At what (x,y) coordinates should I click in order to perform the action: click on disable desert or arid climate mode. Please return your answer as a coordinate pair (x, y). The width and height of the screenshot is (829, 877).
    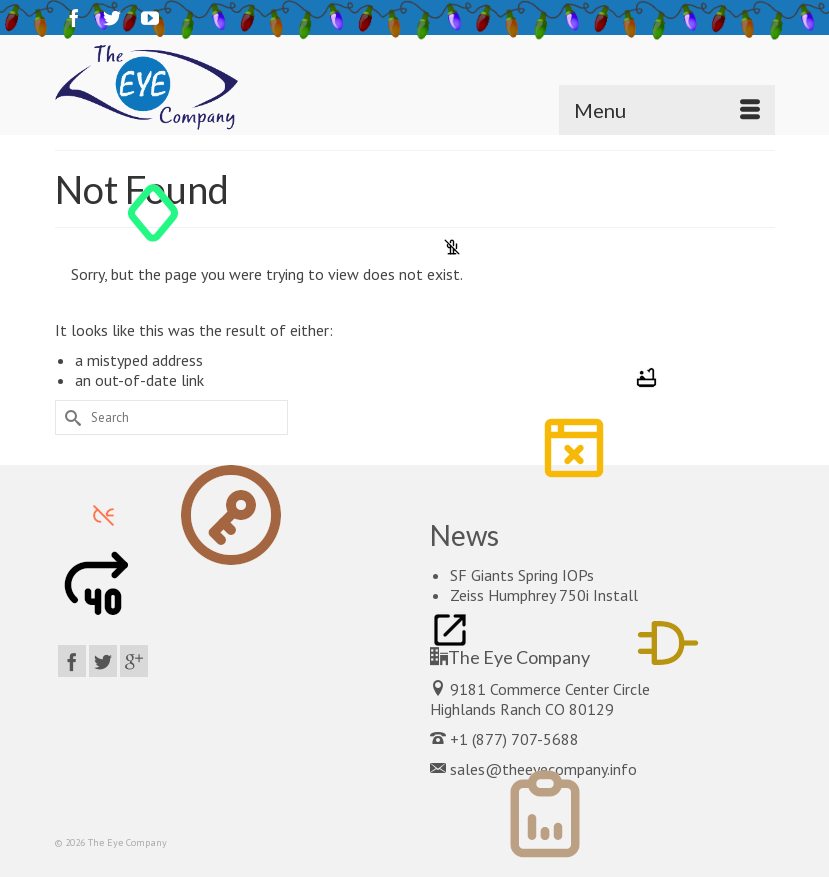
    Looking at the image, I should click on (452, 247).